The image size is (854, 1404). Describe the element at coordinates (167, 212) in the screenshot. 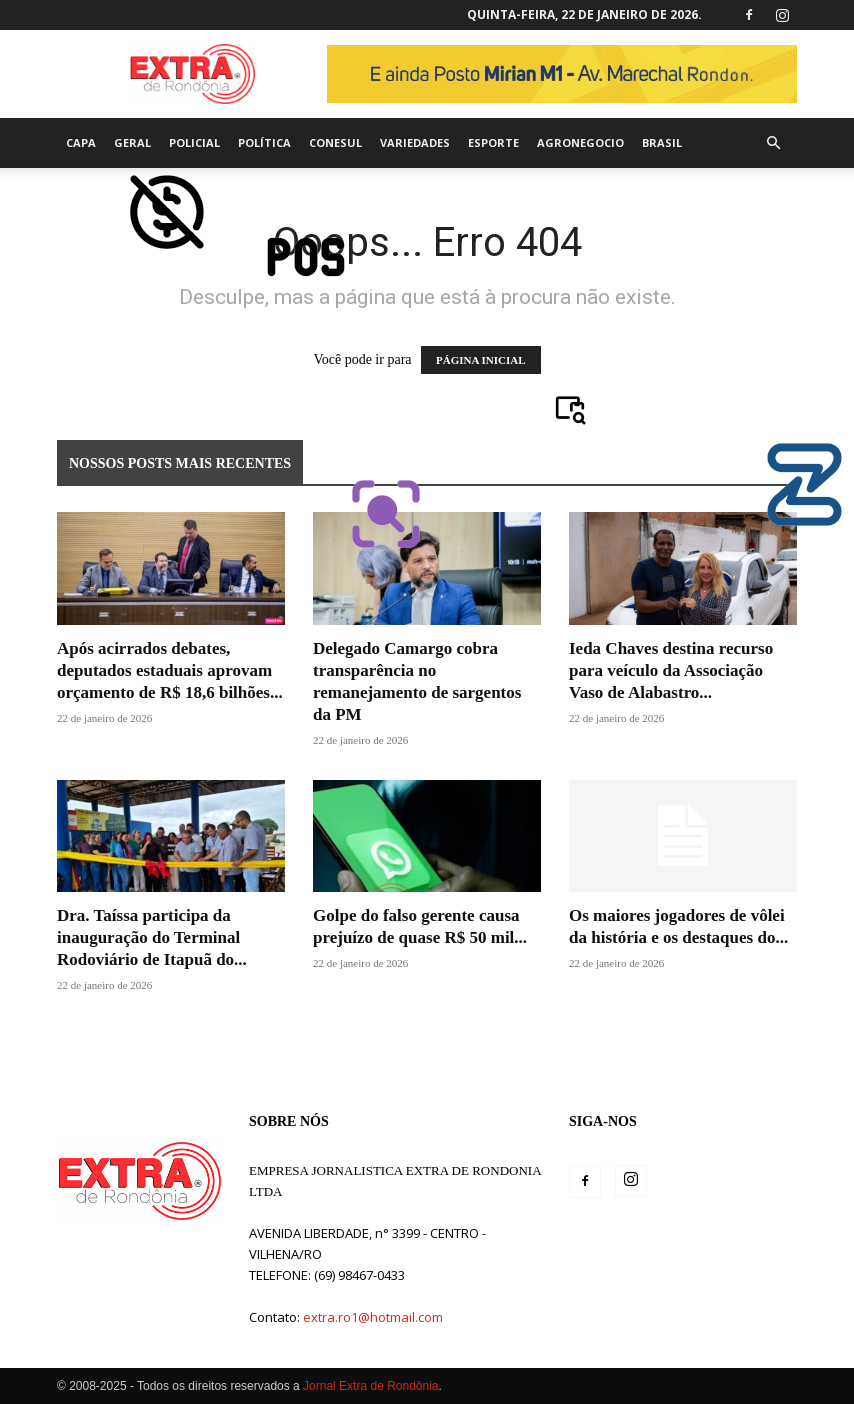

I see `indicates payment is unavailable or disabled` at that location.